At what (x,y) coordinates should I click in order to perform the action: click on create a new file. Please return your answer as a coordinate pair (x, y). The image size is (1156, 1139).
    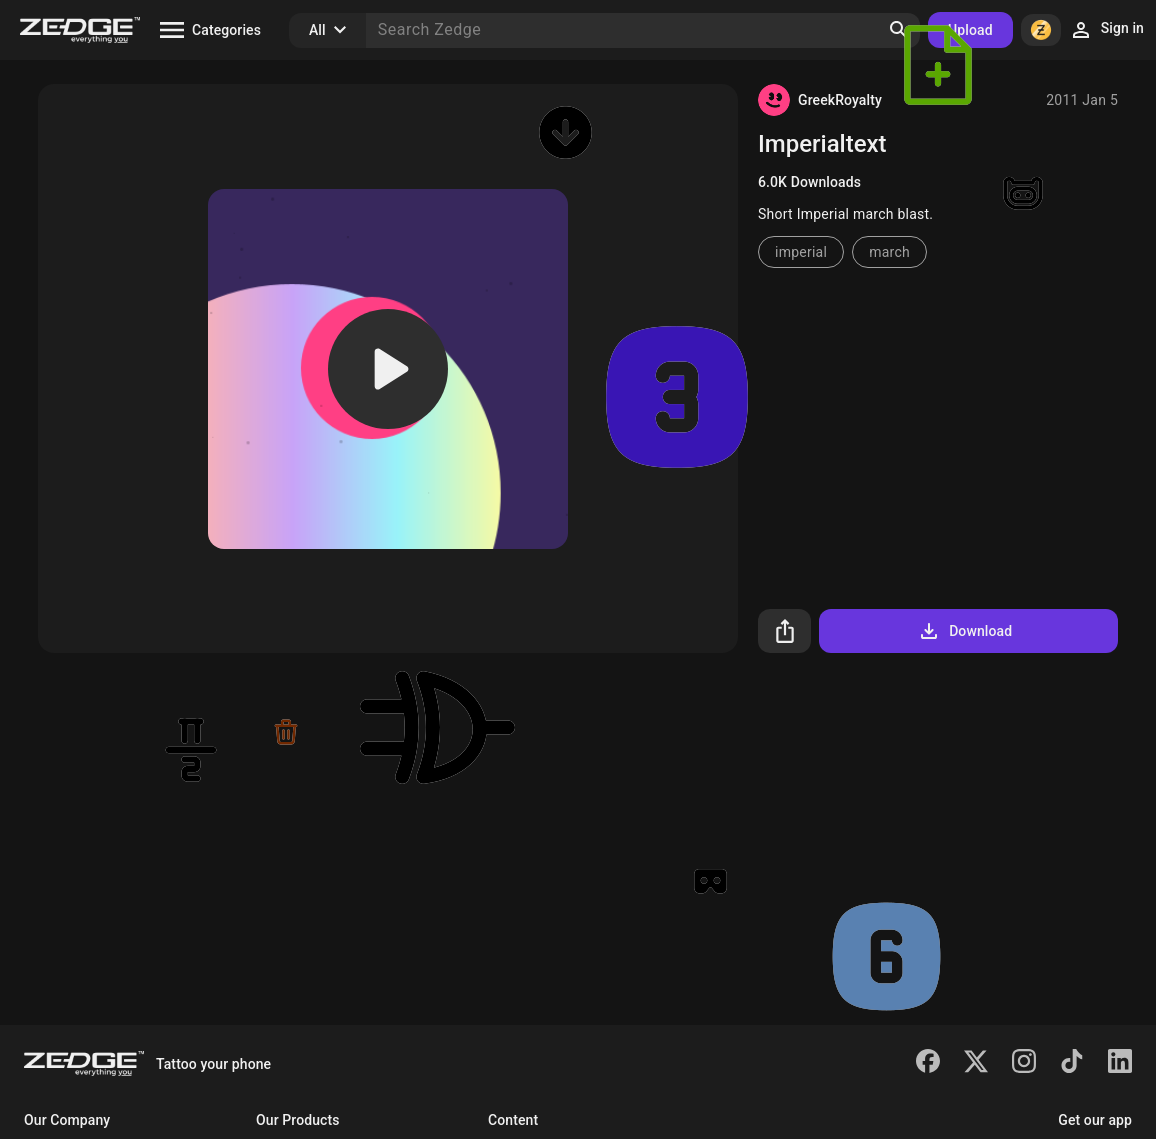
    Looking at the image, I should click on (938, 65).